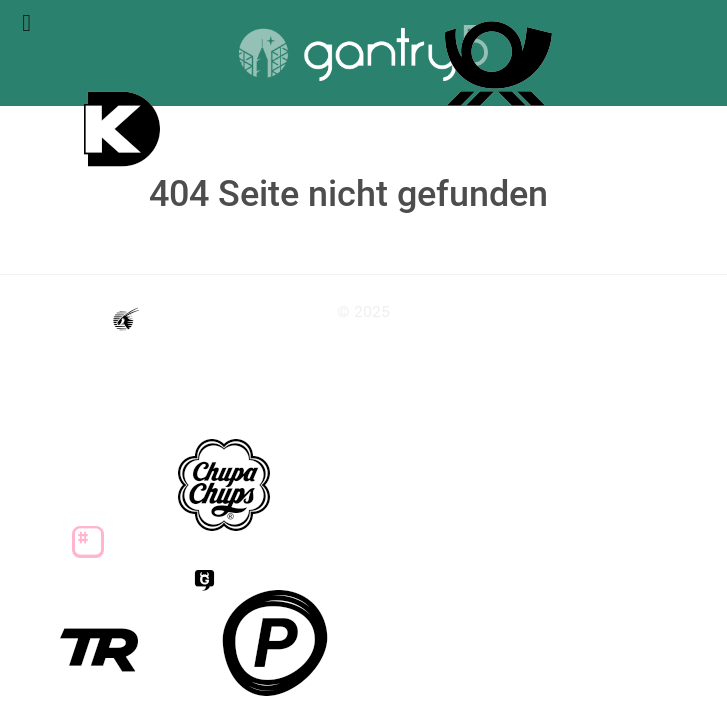 Image resolution: width=727 pixels, height=720 pixels. Describe the element at coordinates (122, 129) in the screenshot. I see `visit Digi-Key Electronics website` at that location.